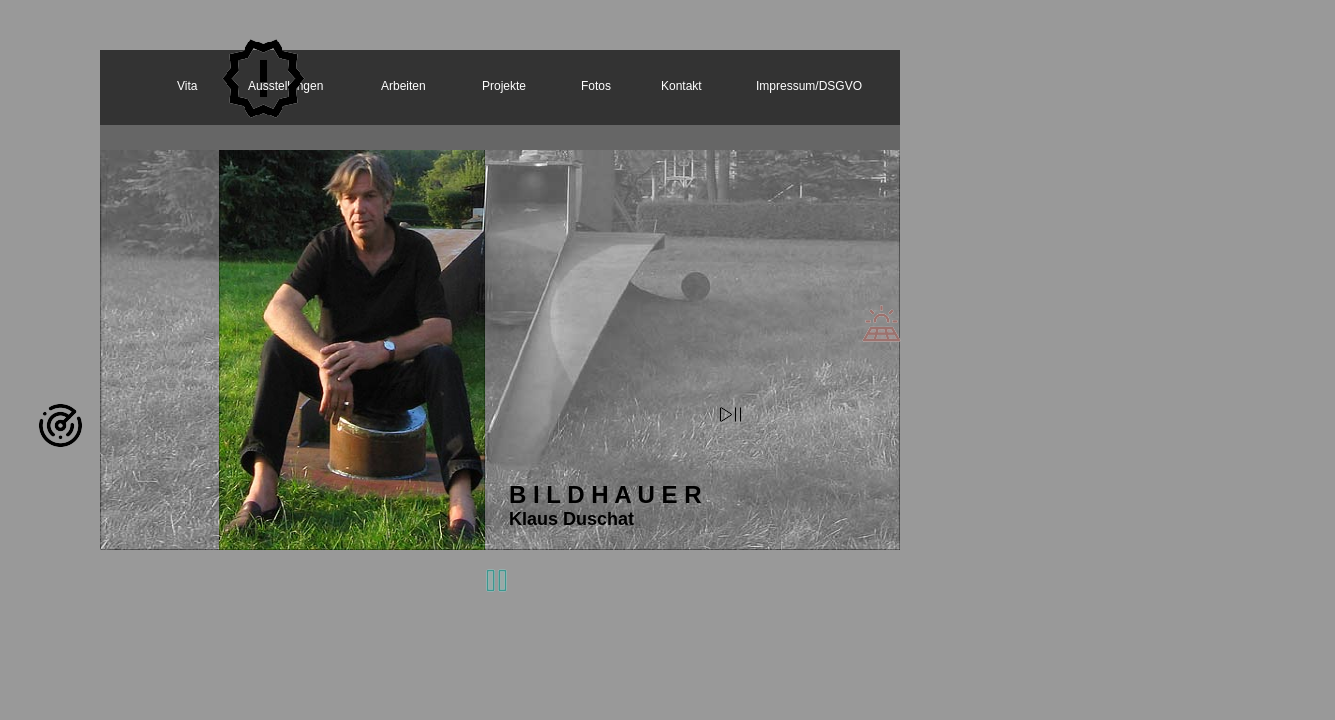 Image resolution: width=1335 pixels, height=720 pixels. I want to click on indicates new or recently added content, so click(263, 78).